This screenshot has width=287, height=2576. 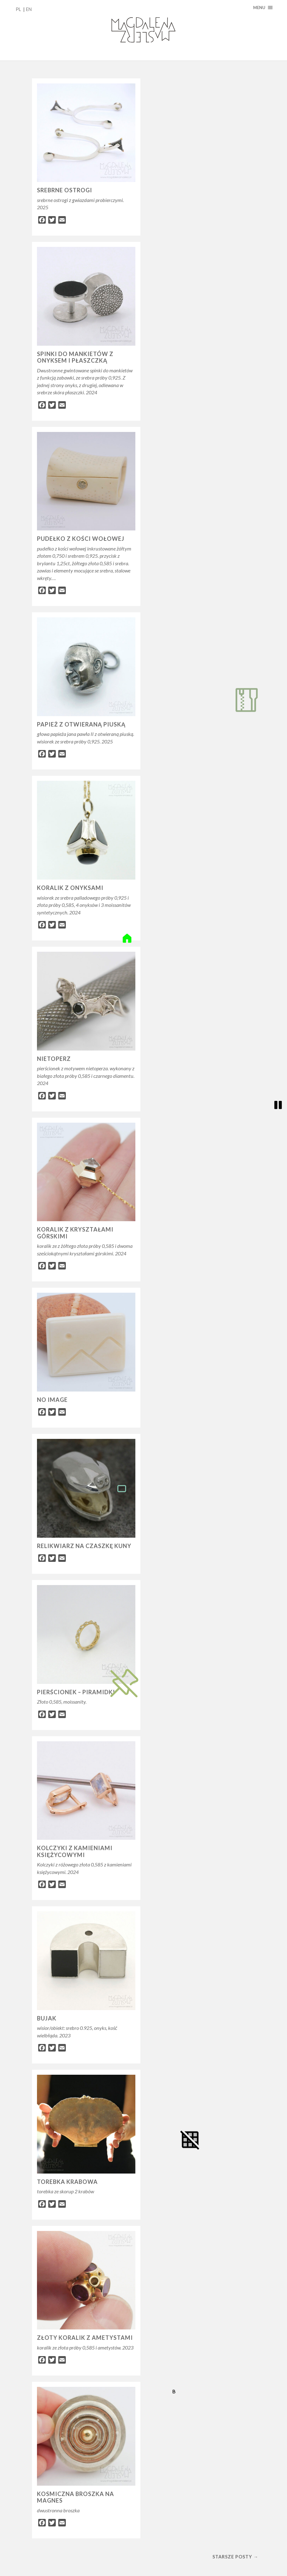 I want to click on pause media playback, so click(x=278, y=1105).